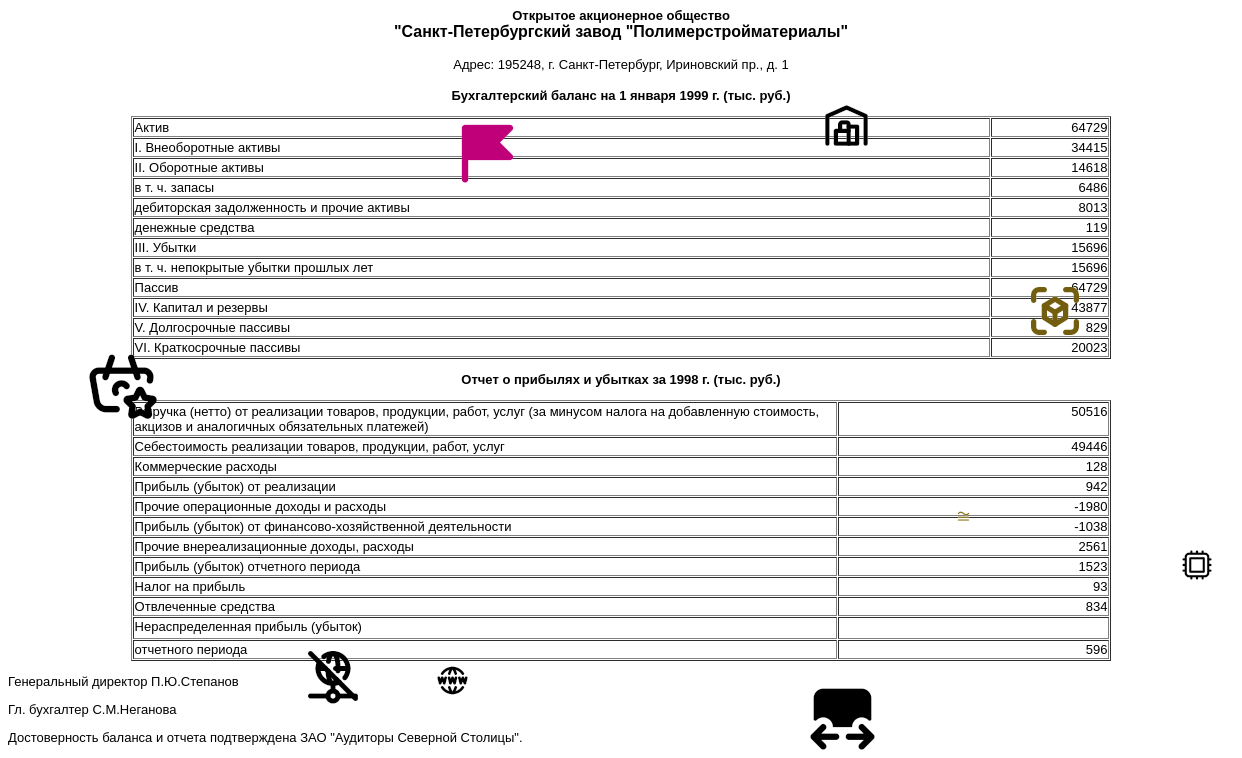 This screenshot has width=1242, height=758. What do you see at coordinates (333, 676) in the screenshot?
I see `network connection unavailable` at bounding box center [333, 676].